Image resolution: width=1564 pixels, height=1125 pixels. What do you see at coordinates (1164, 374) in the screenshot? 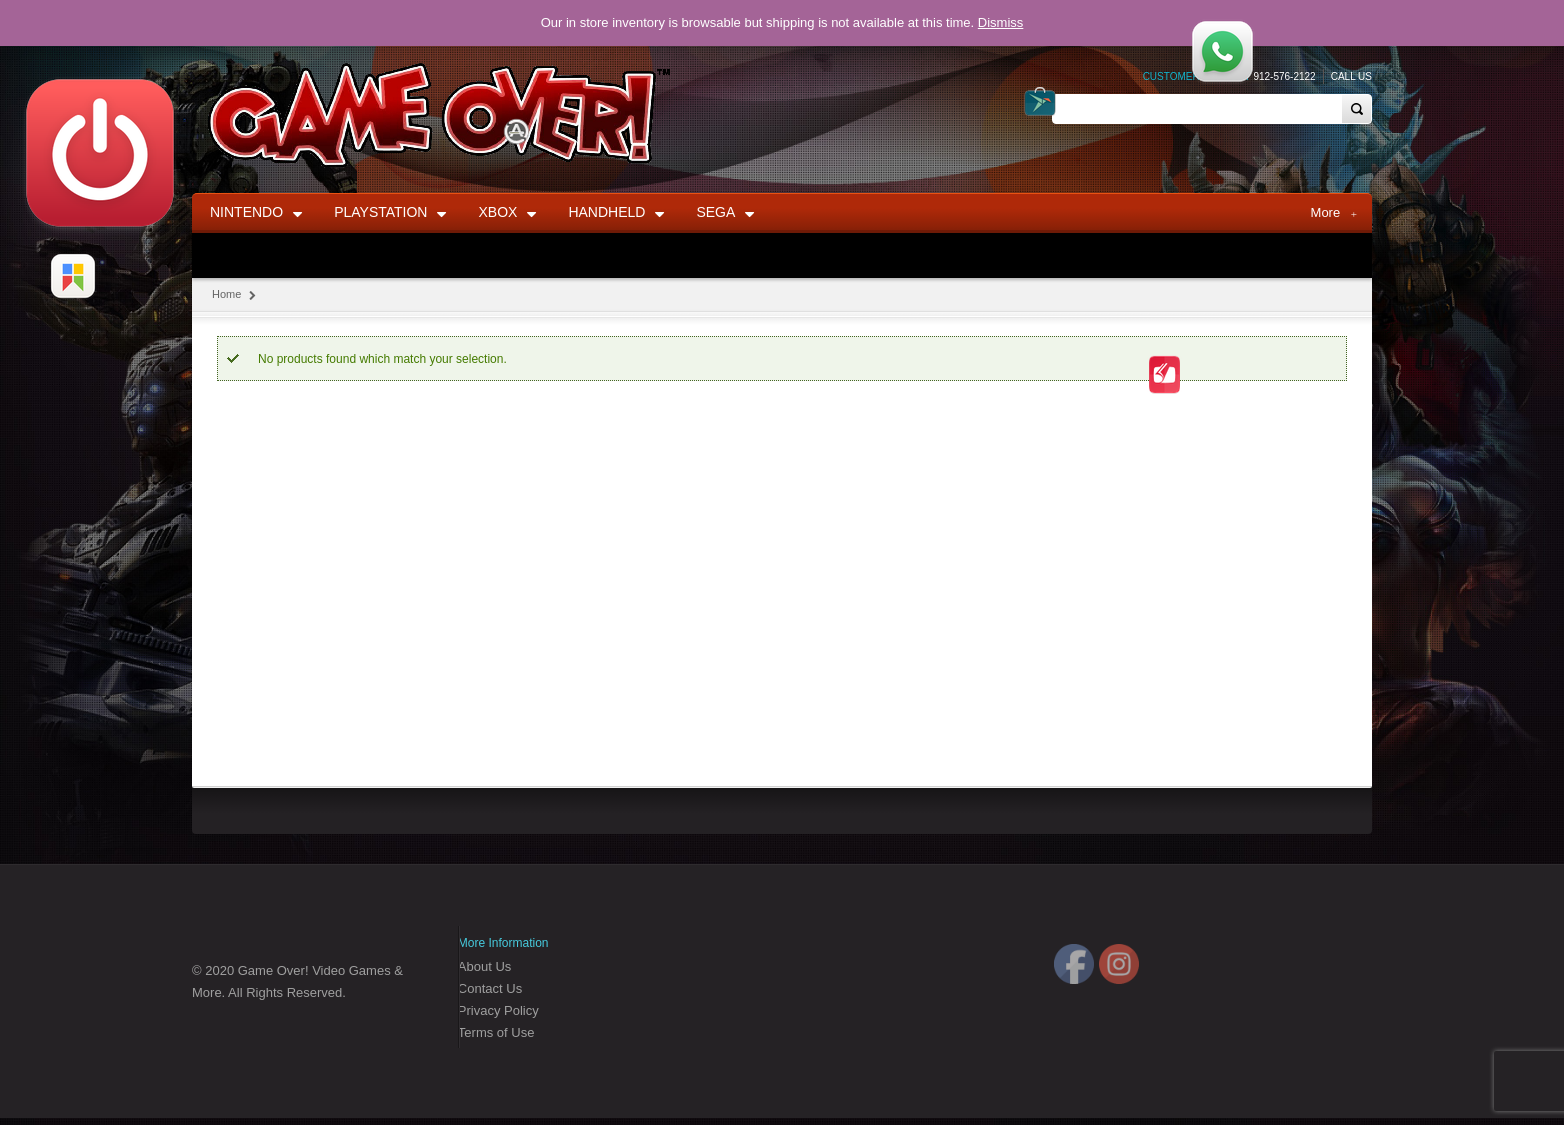
I see `an eps vector file` at bounding box center [1164, 374].